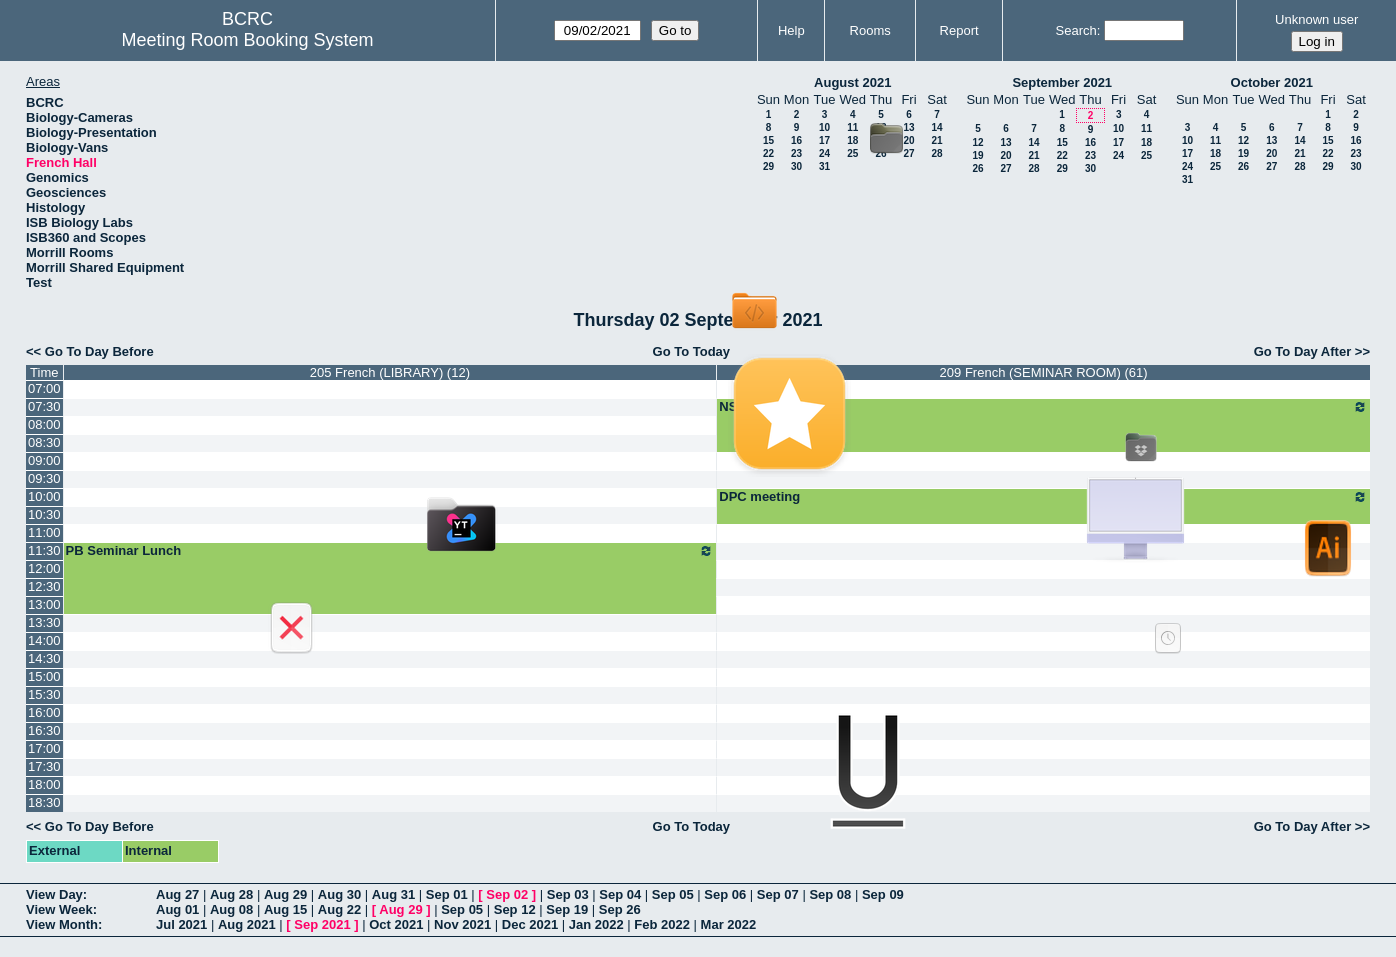 The height and width of the screenshot is (957, 1396). What do you see at coordinates (886, 137) in the screenshot?
I see `drop files here to add them to folder` at bounding box center [886, 137].